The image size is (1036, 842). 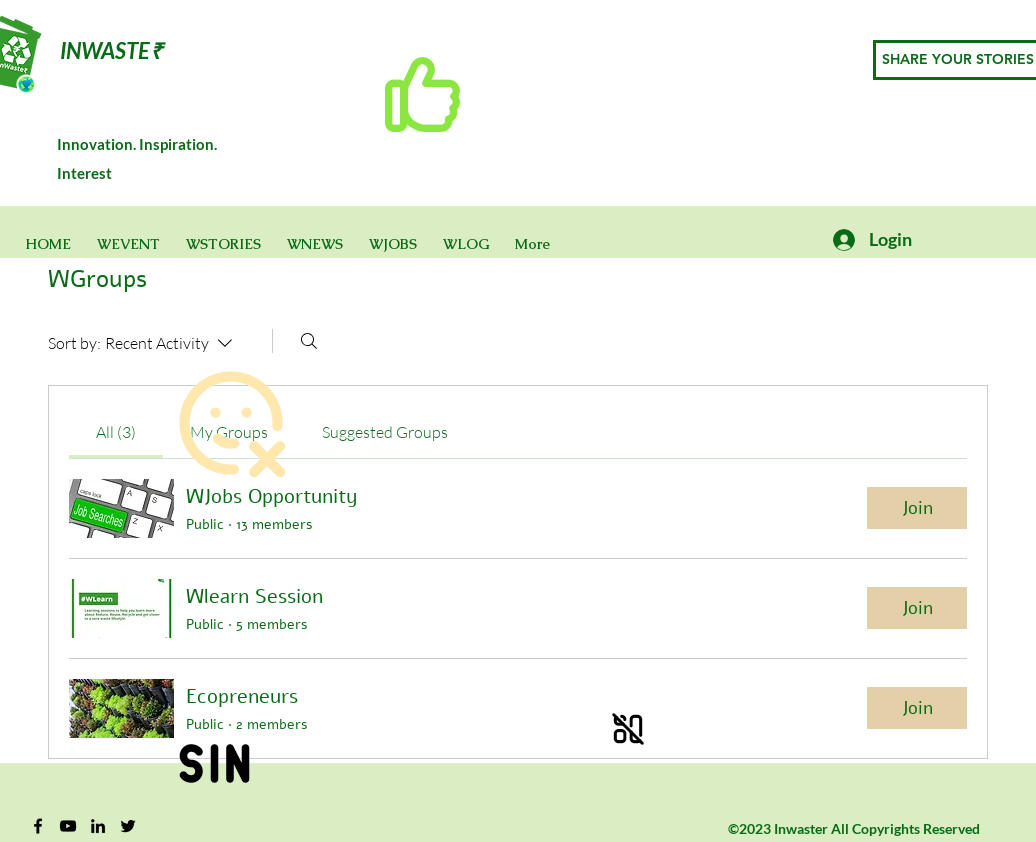 I want to click on remove or cancel a mood/reaction, so click(x=231, y=423).